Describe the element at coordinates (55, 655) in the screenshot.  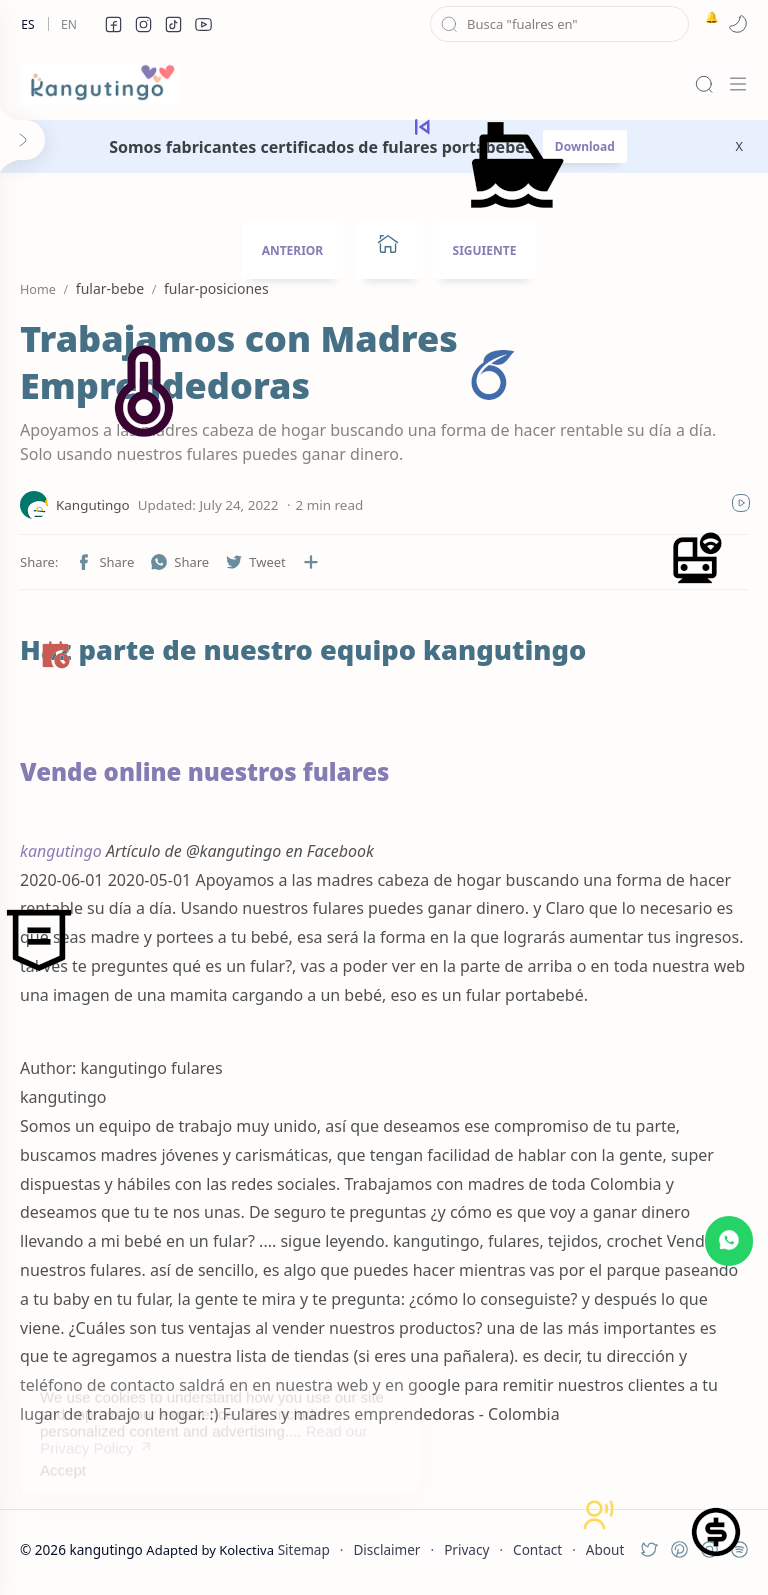
I see `view scheduled events or appointments` at that location.